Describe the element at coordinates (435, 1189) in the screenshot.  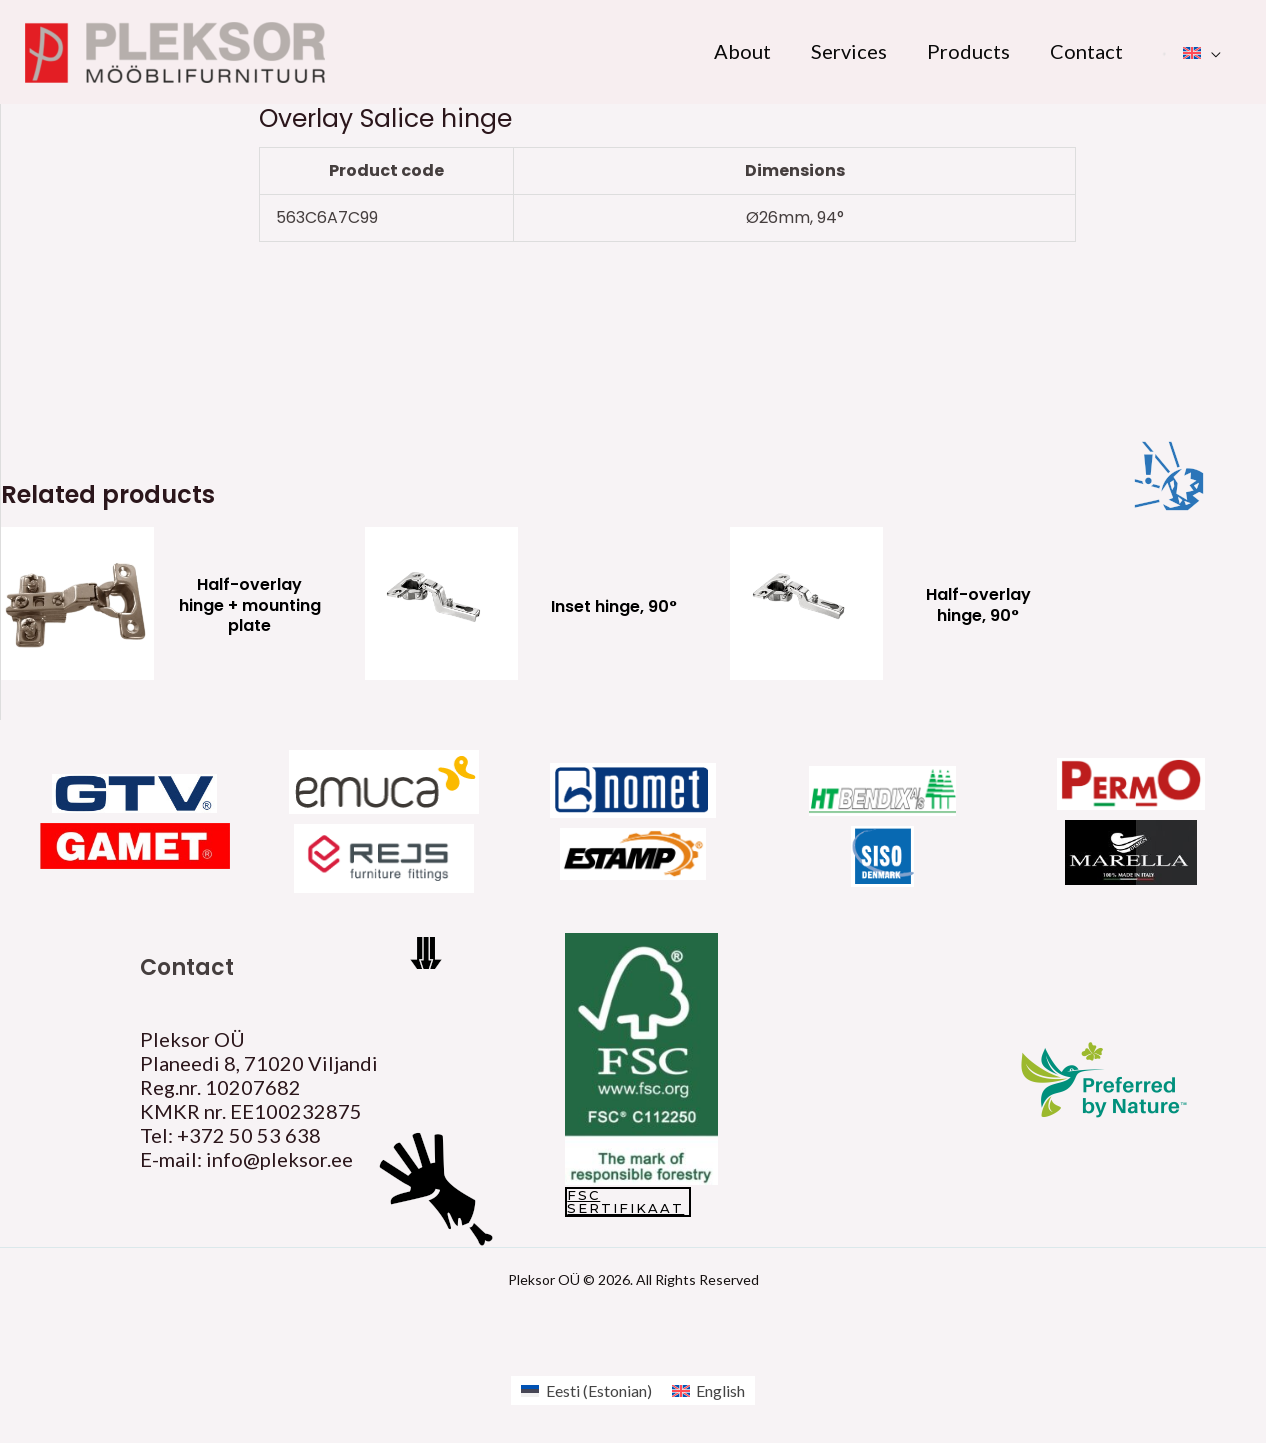
I see `indicates a defeated enemy or combat event in a game` at that location.